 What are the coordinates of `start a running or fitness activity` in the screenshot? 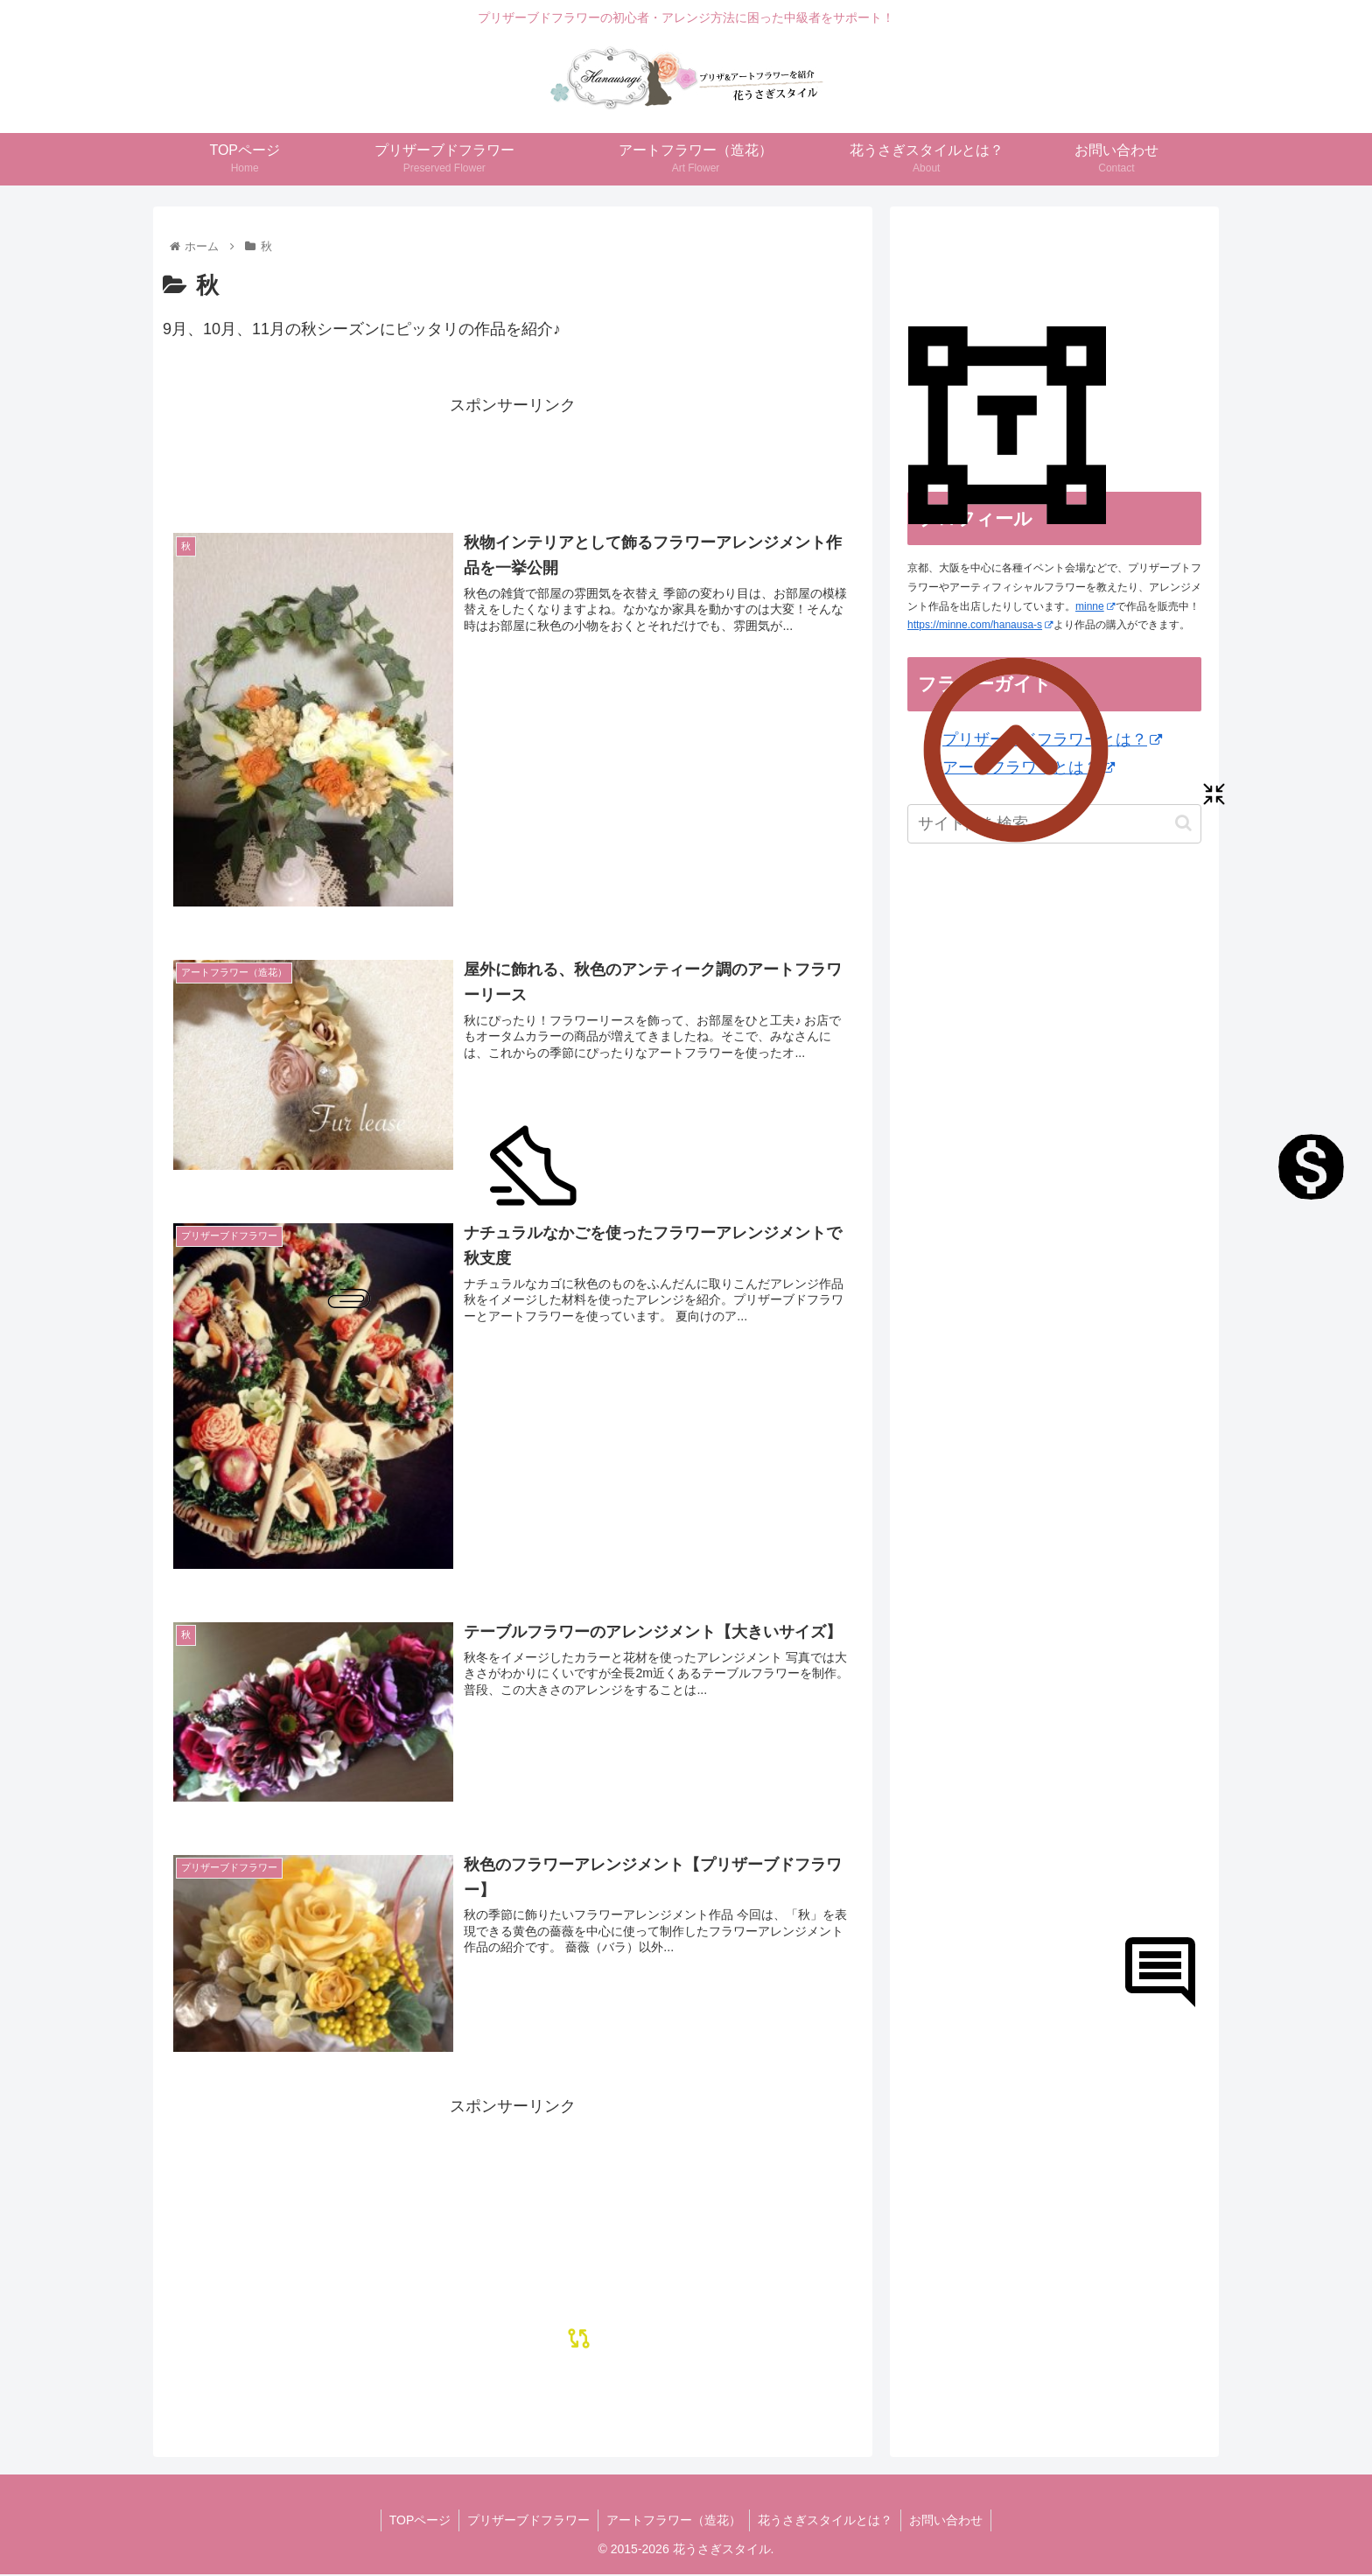 It's located at (531, 1170).